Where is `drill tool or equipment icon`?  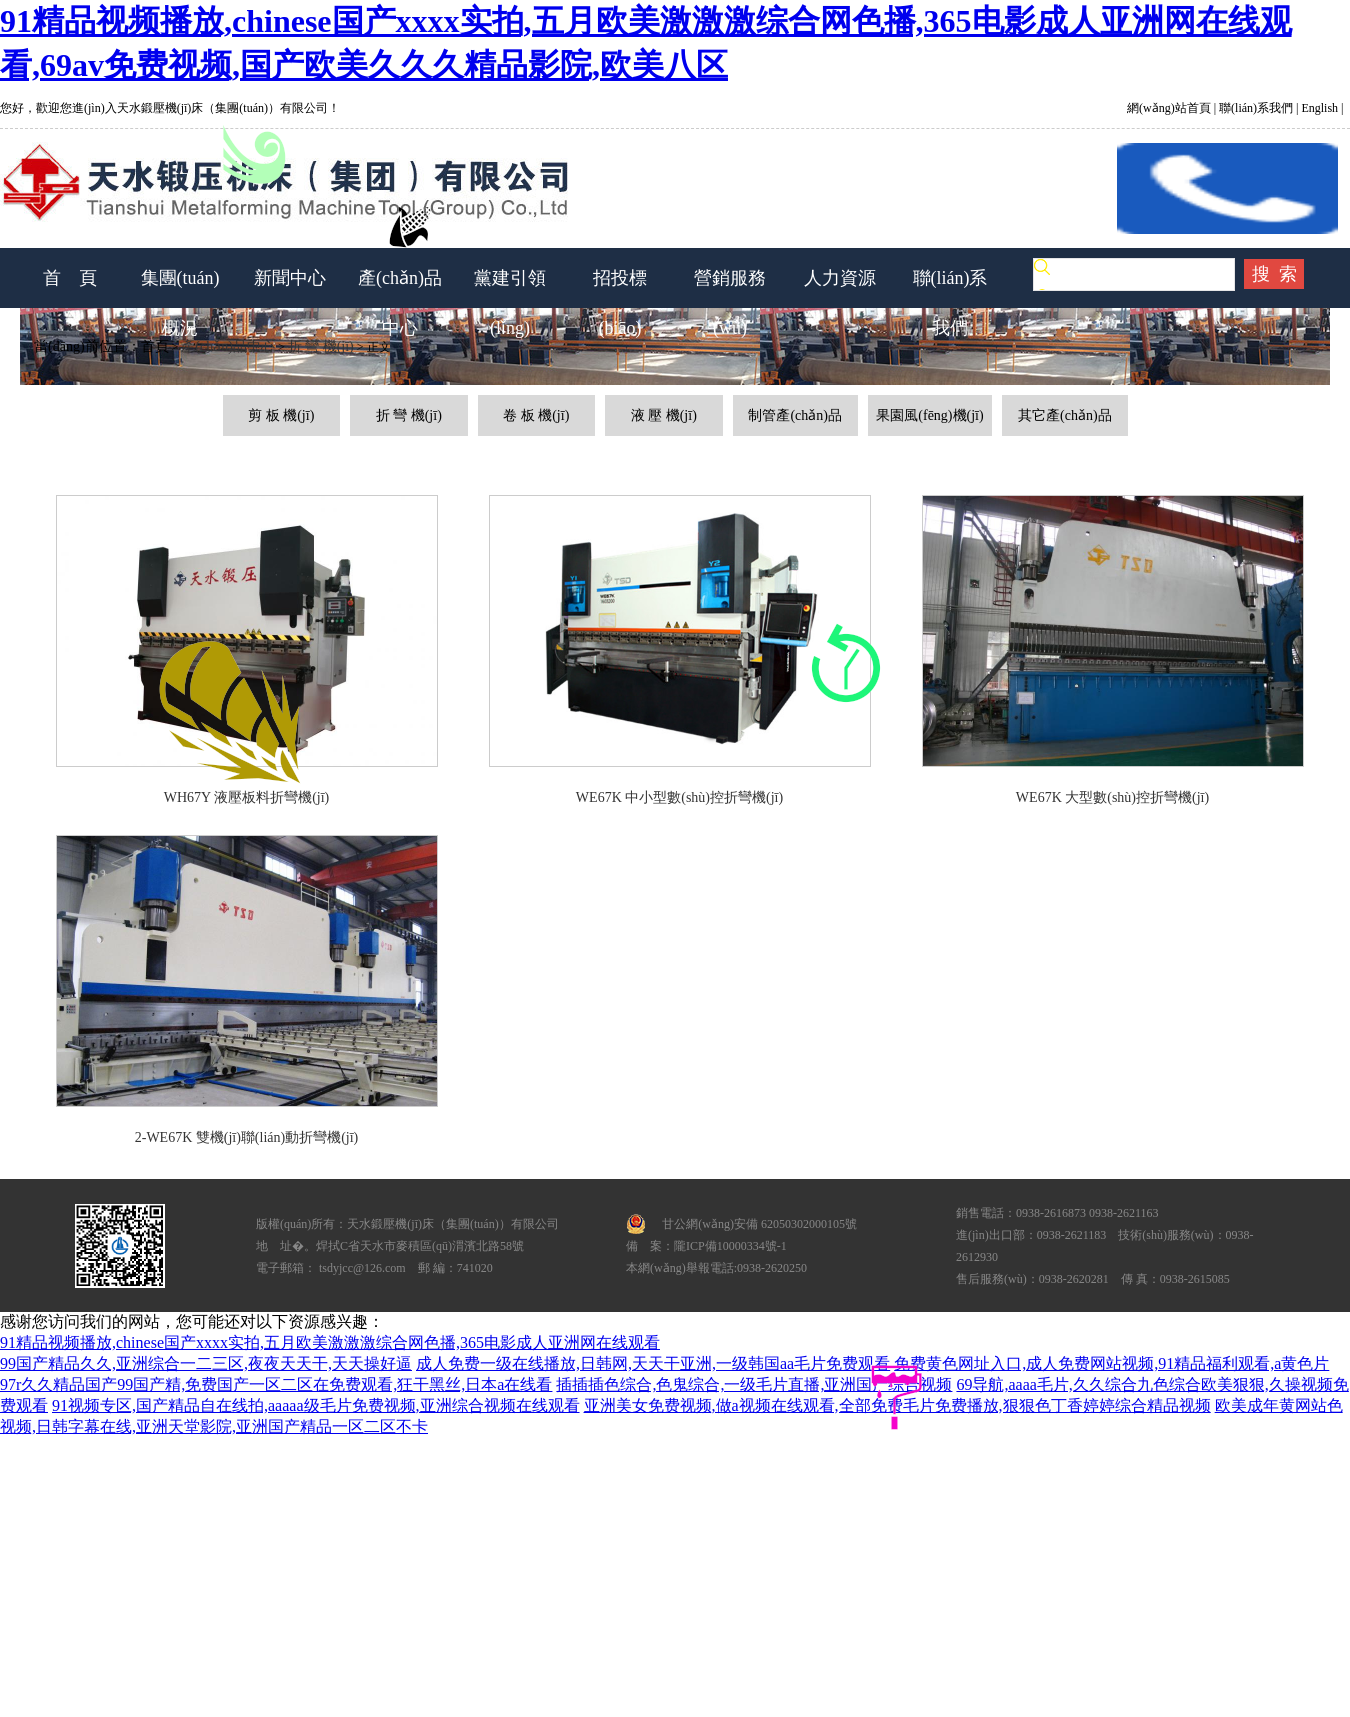 drill tool or equipment icon is located at coordinates (229, 712).